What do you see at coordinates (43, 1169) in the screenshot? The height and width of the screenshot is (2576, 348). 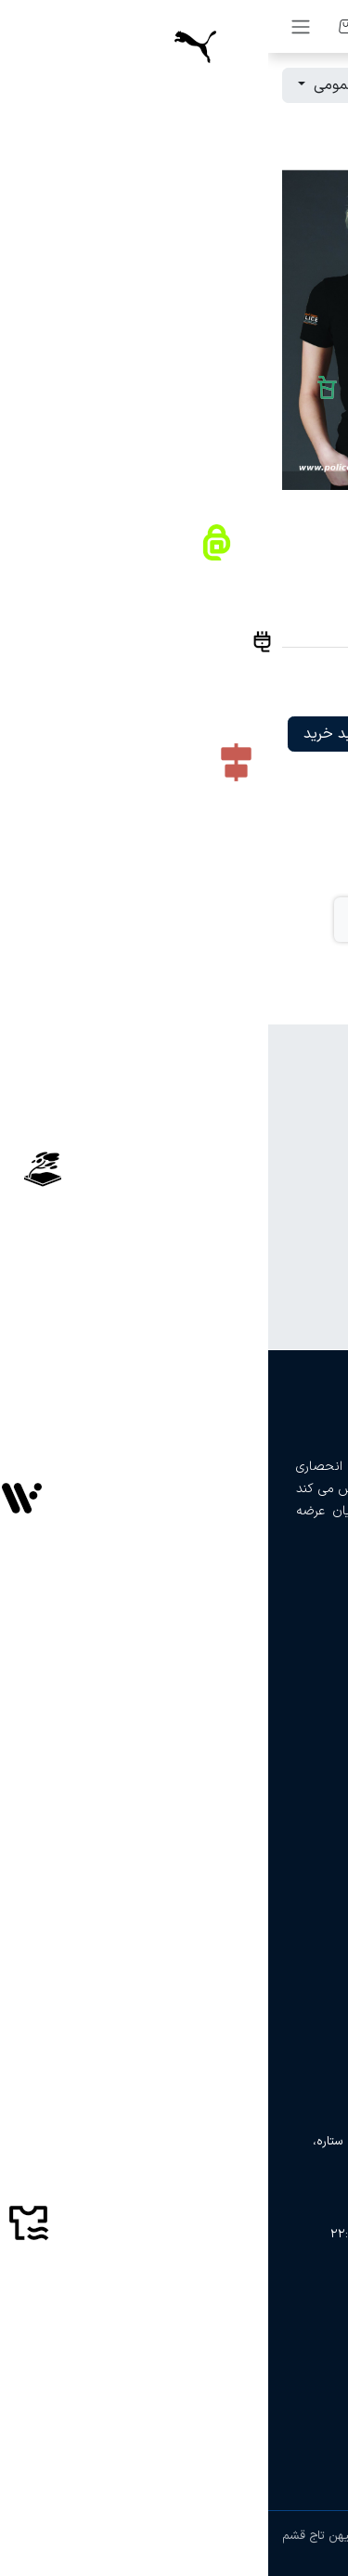 I see `open Microsoft Sway application` at bounding box center [43, 1169].